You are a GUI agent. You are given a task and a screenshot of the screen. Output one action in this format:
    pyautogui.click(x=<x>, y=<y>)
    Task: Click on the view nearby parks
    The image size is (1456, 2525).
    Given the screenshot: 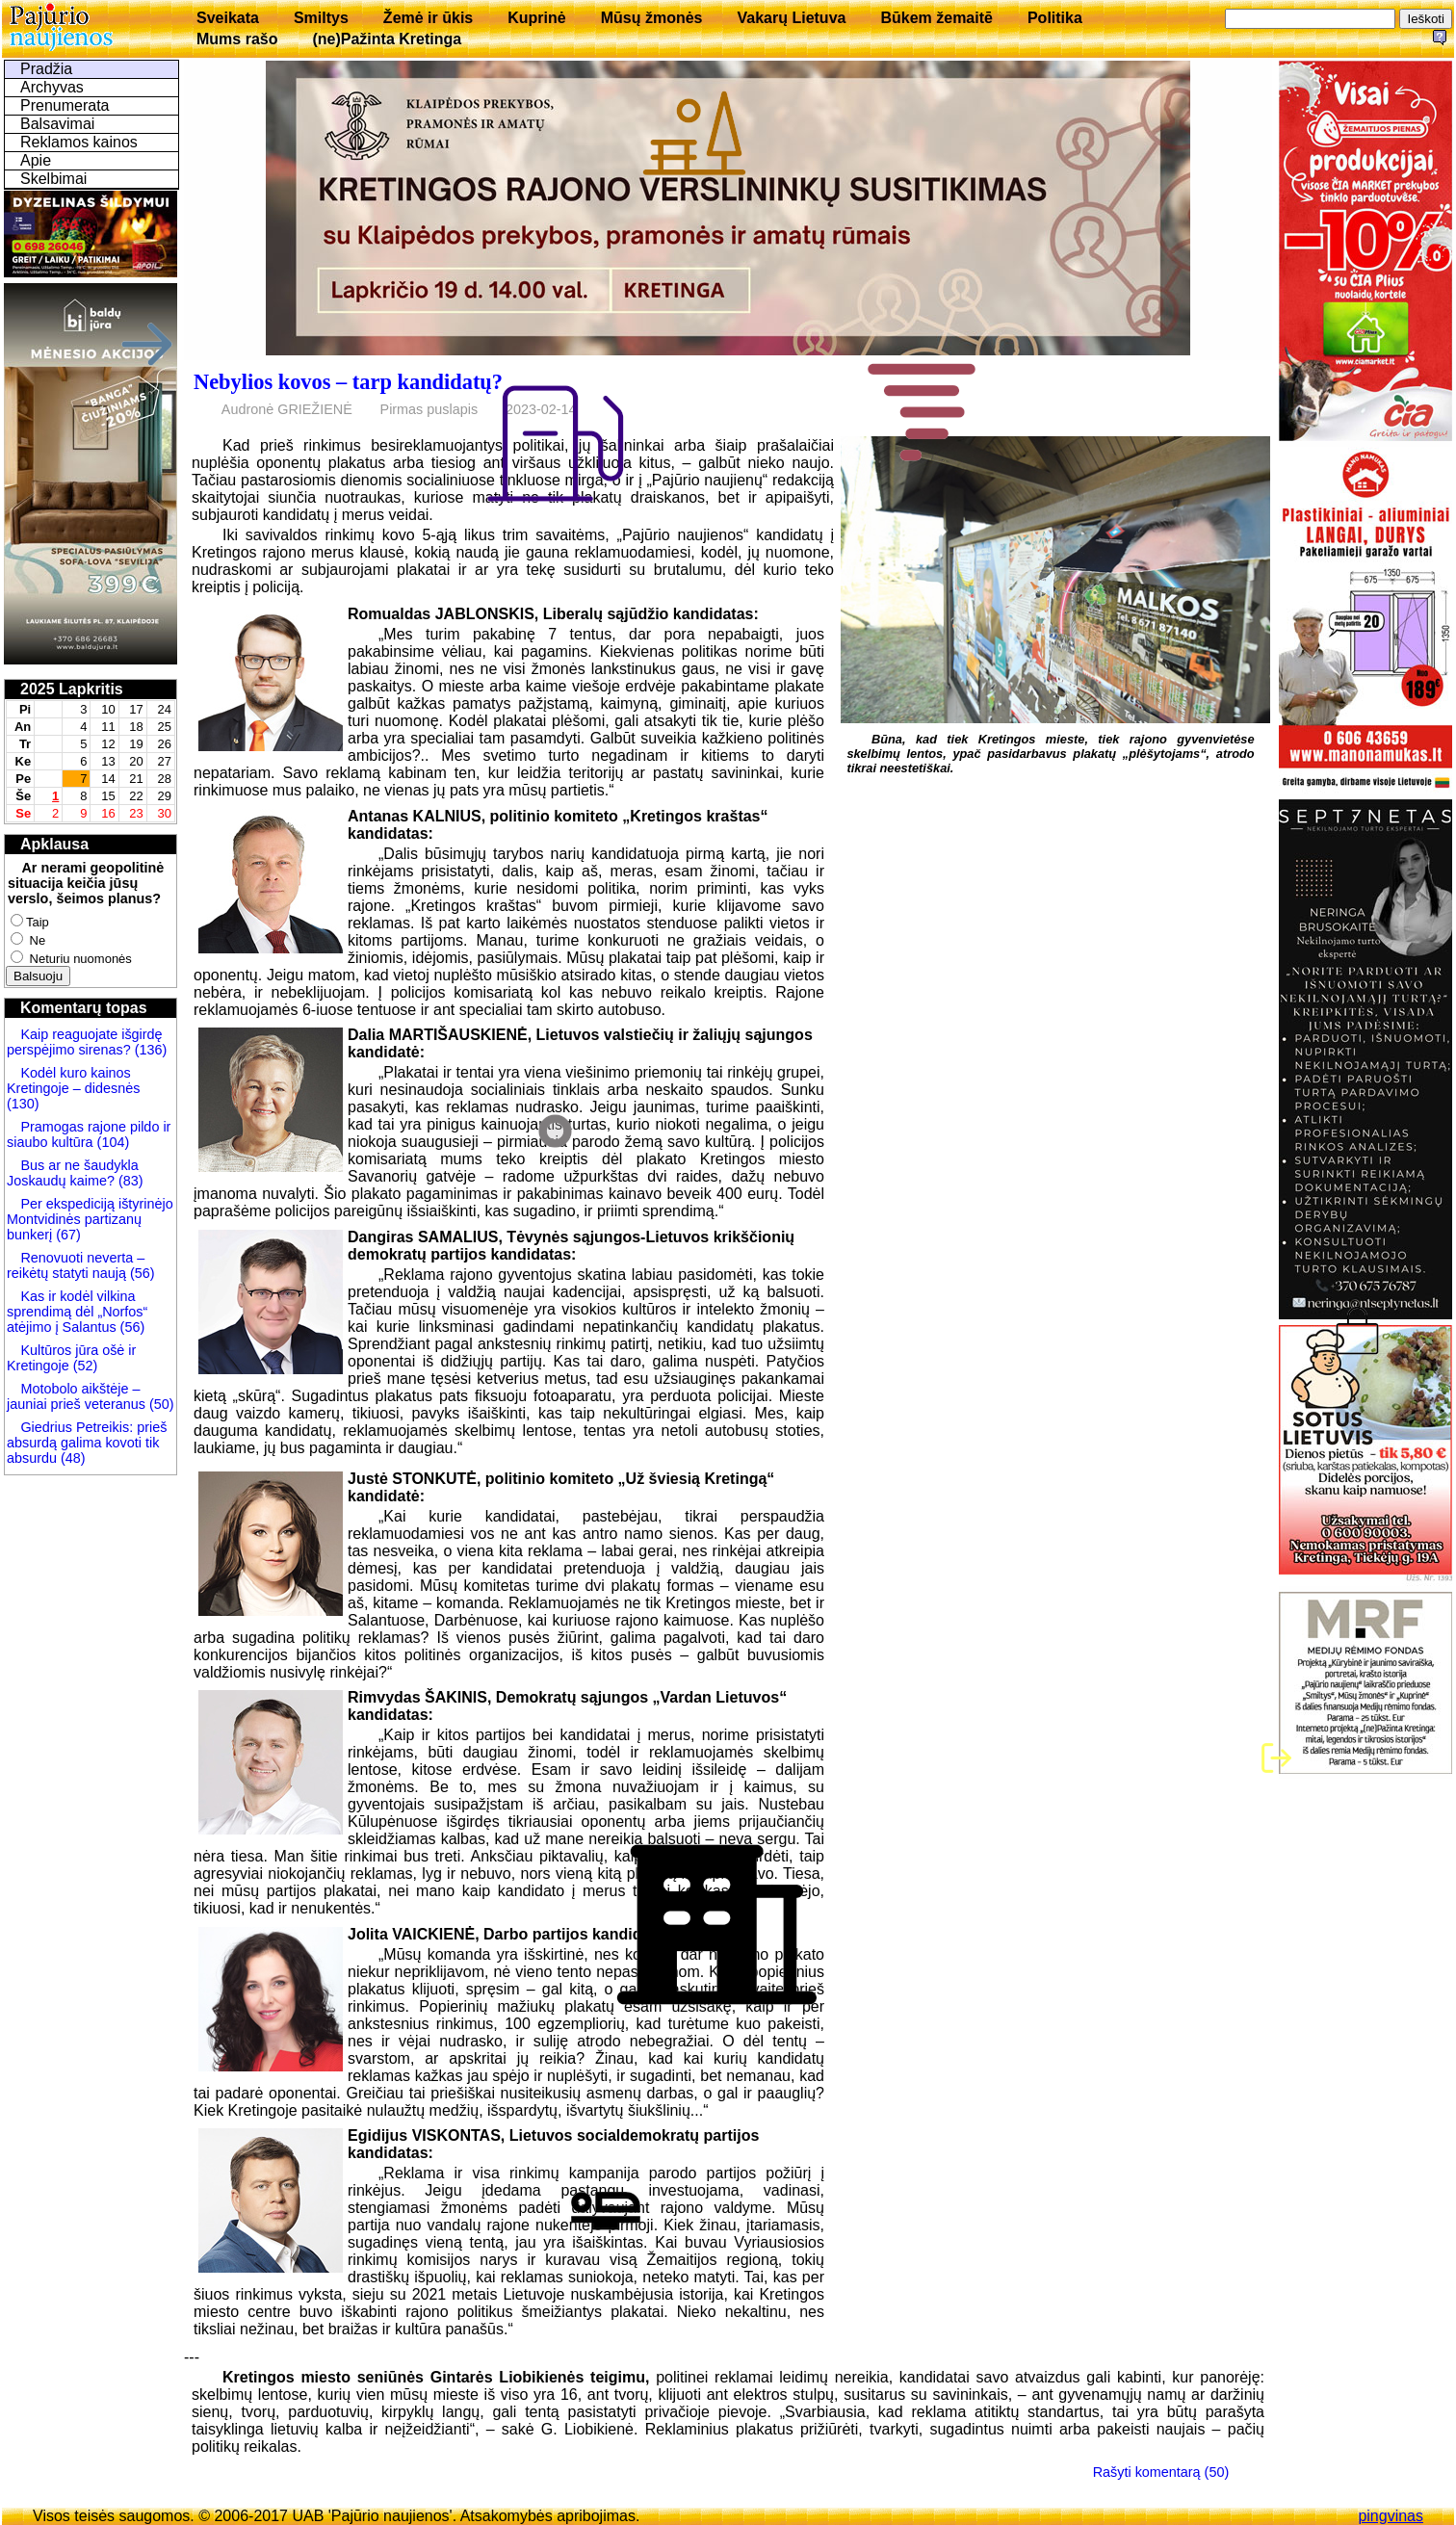 What is the action you would take?
    pyautogui.click(x=694, y=139)
    